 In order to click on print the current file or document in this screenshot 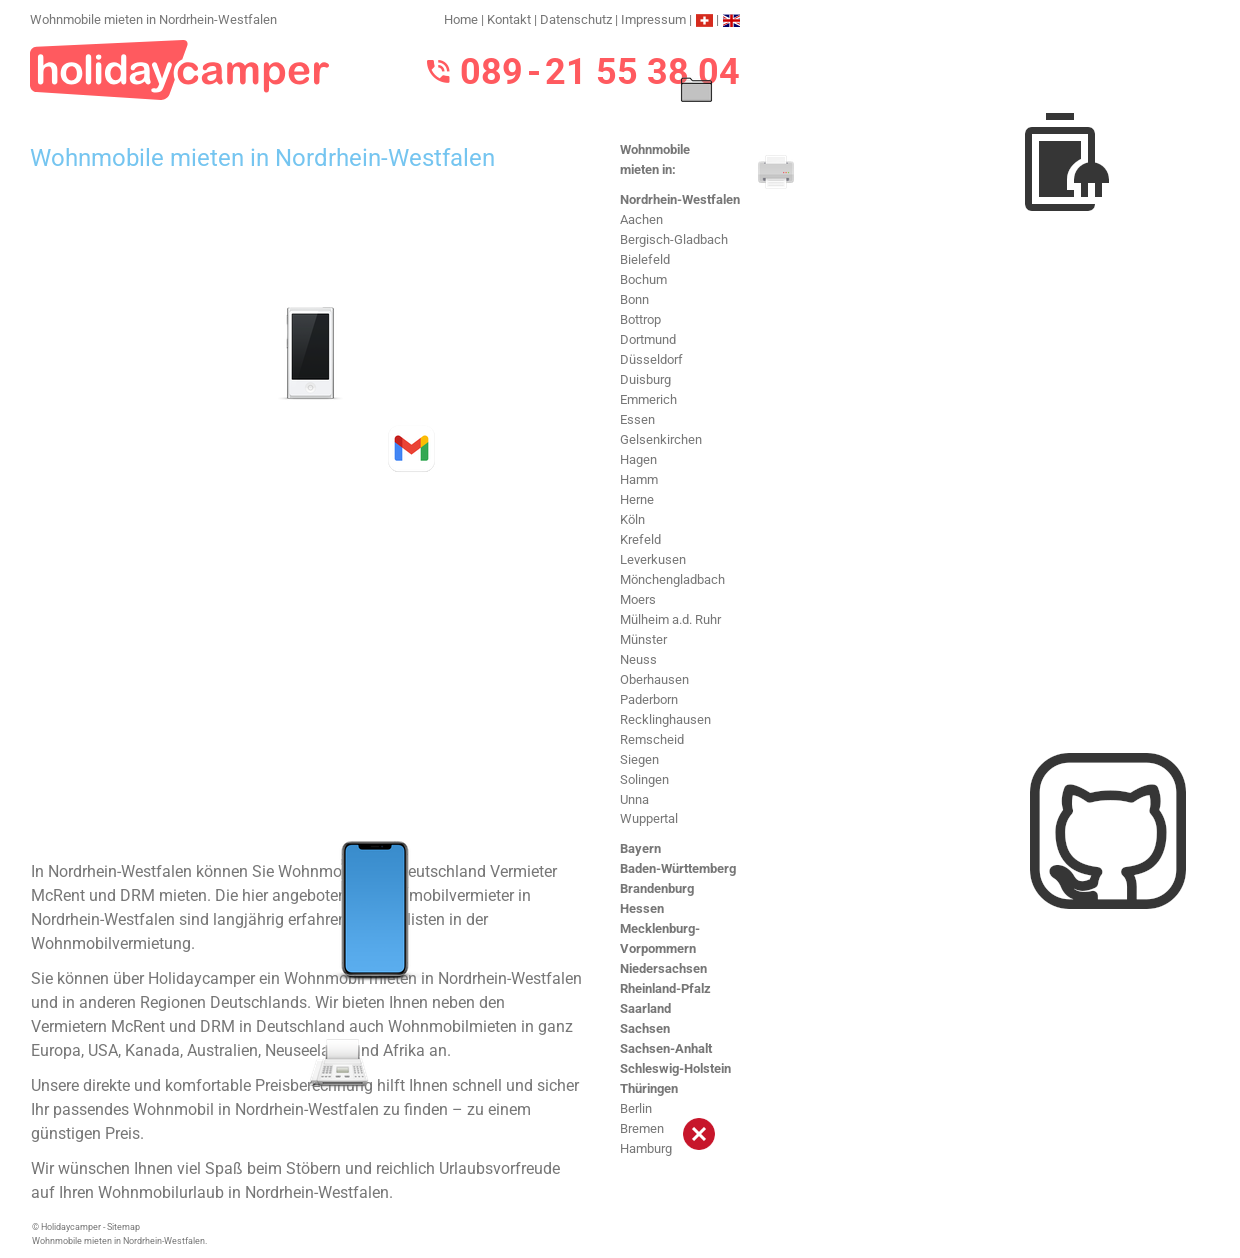, I will do `click(776, 172)`.